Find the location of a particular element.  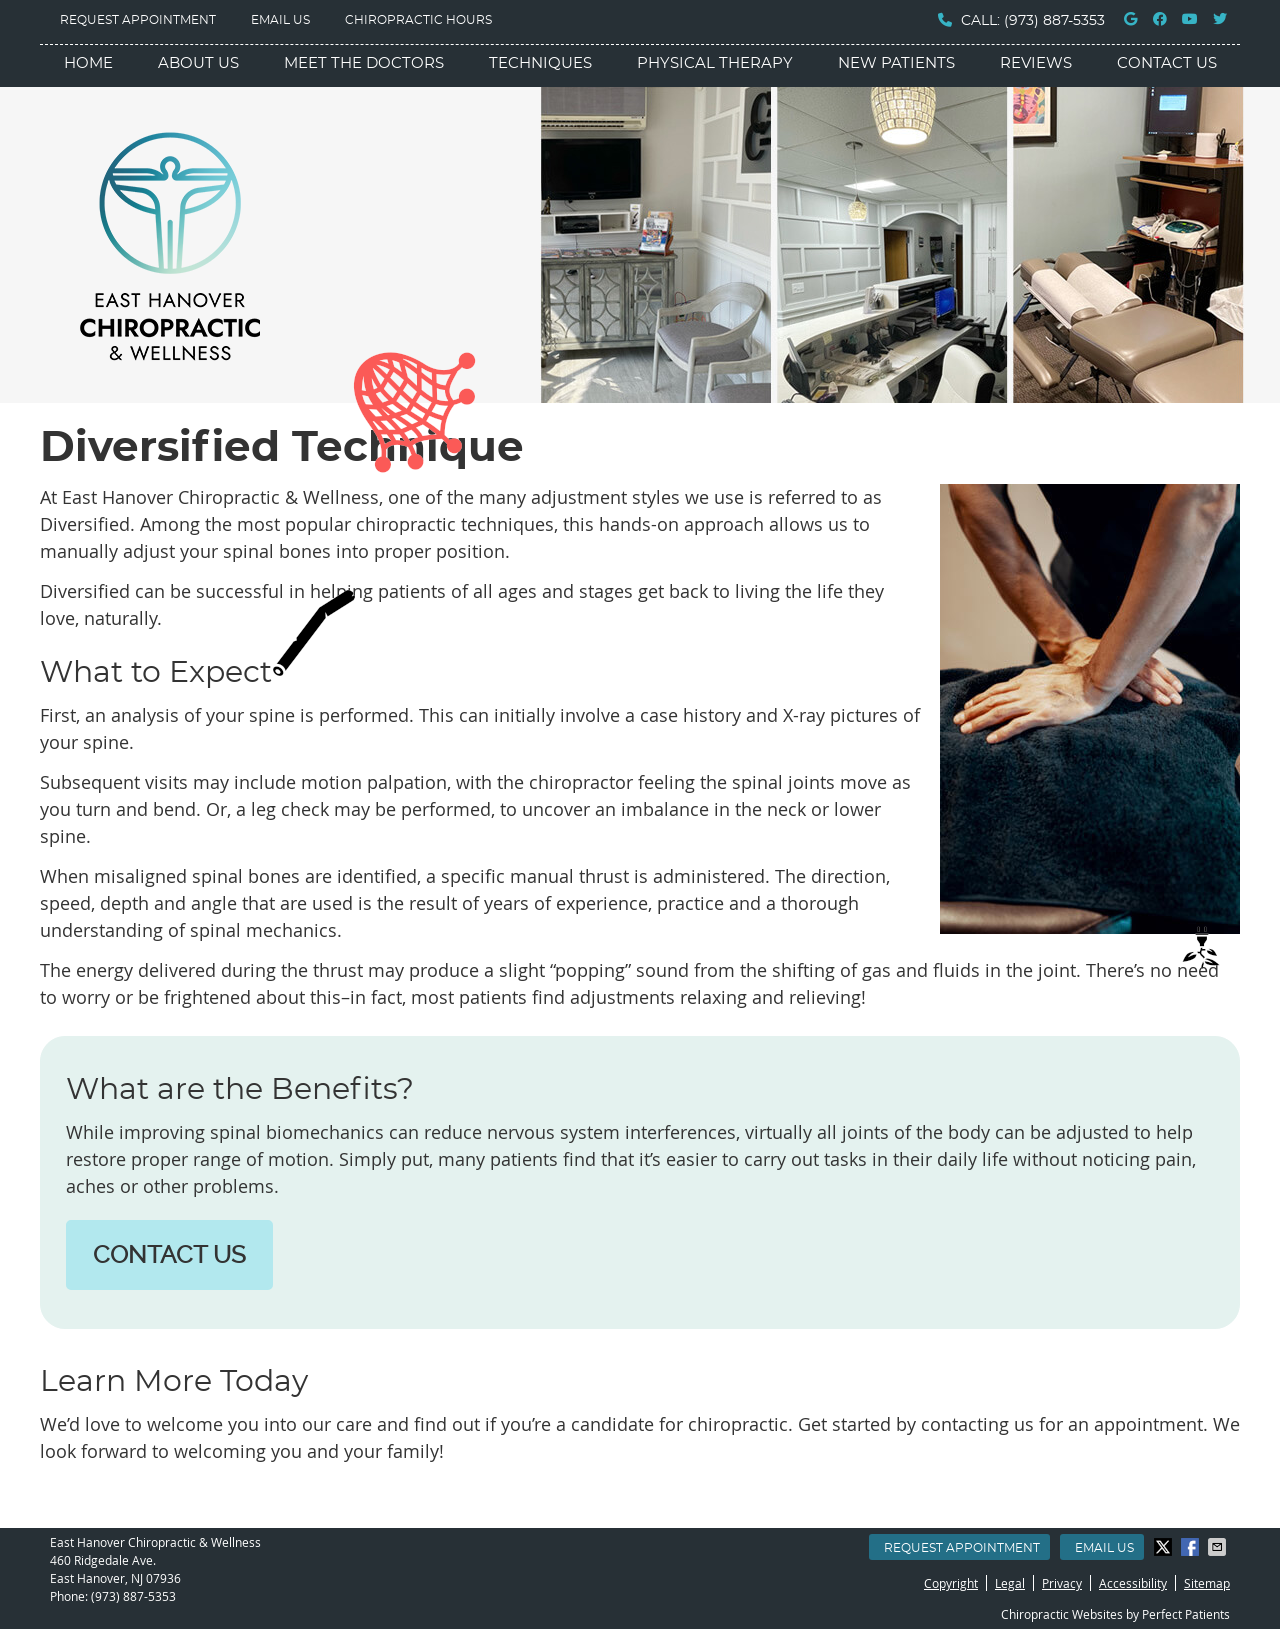

select the lead pipe weapon in a mystery or detective game is located at coordinates (314, 633).